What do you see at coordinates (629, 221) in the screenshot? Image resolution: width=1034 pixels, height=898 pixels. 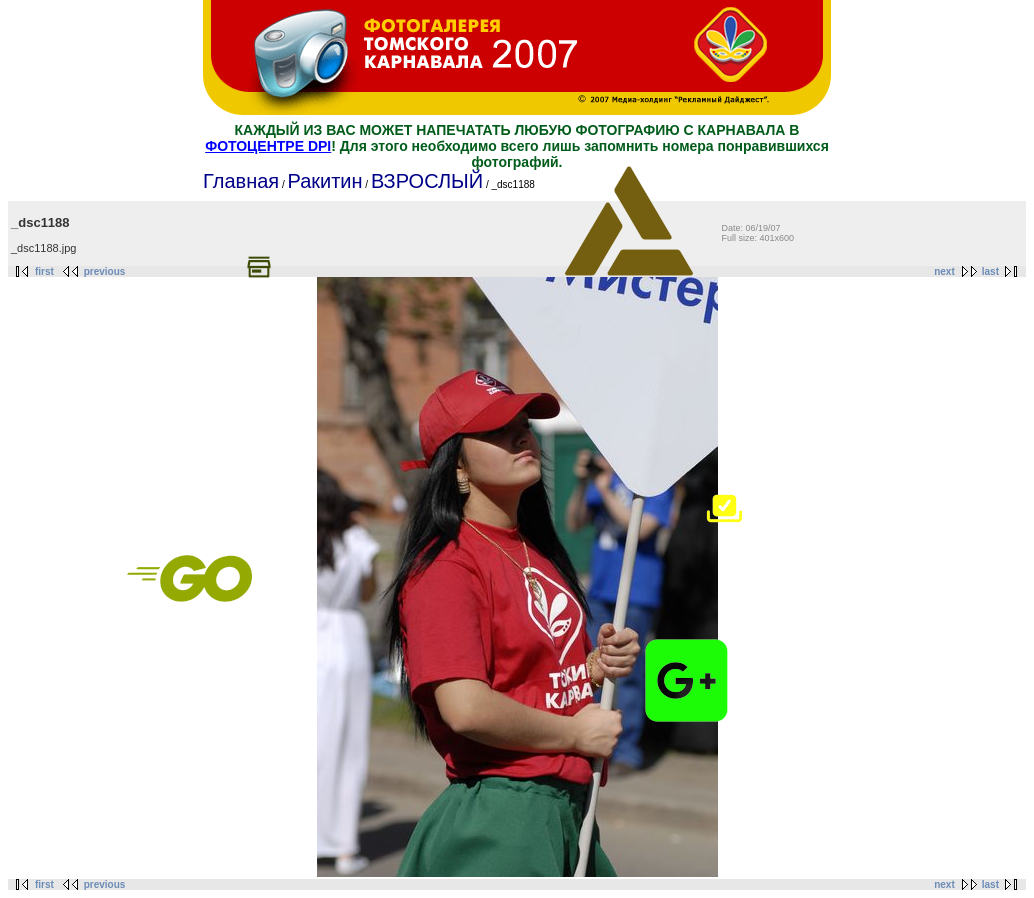 I see `Alchemy blockchain development platform logo` at bounding box center [629, 221].